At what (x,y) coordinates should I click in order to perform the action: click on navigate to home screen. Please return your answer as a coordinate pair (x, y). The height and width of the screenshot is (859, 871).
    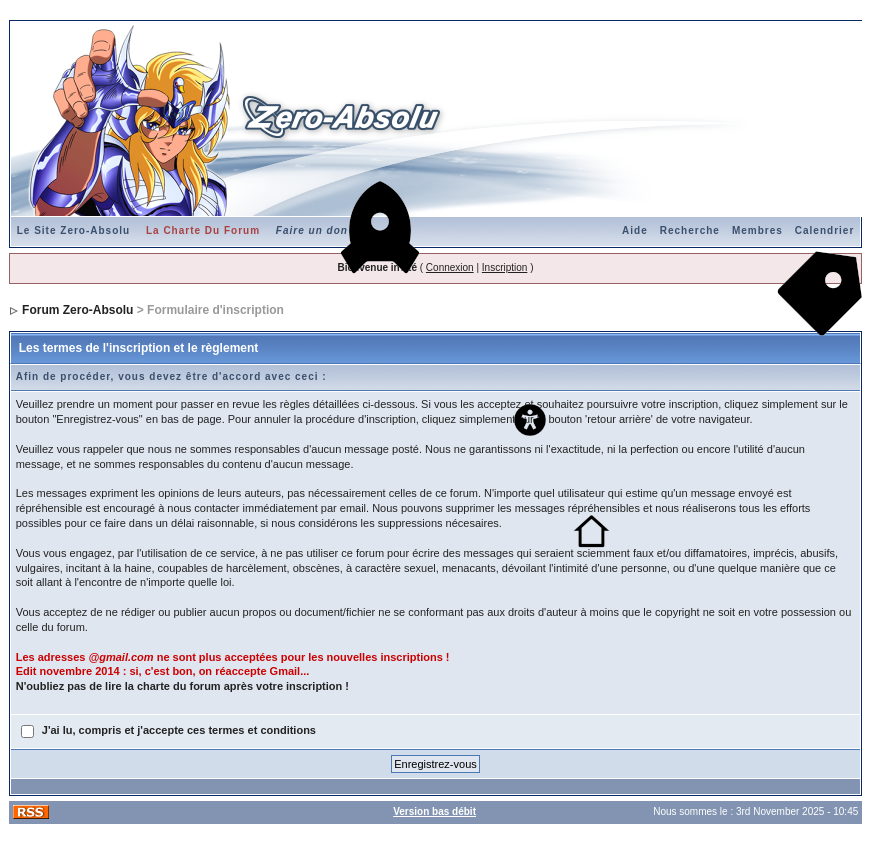
    Looking at the image, I should click on (591, 532).